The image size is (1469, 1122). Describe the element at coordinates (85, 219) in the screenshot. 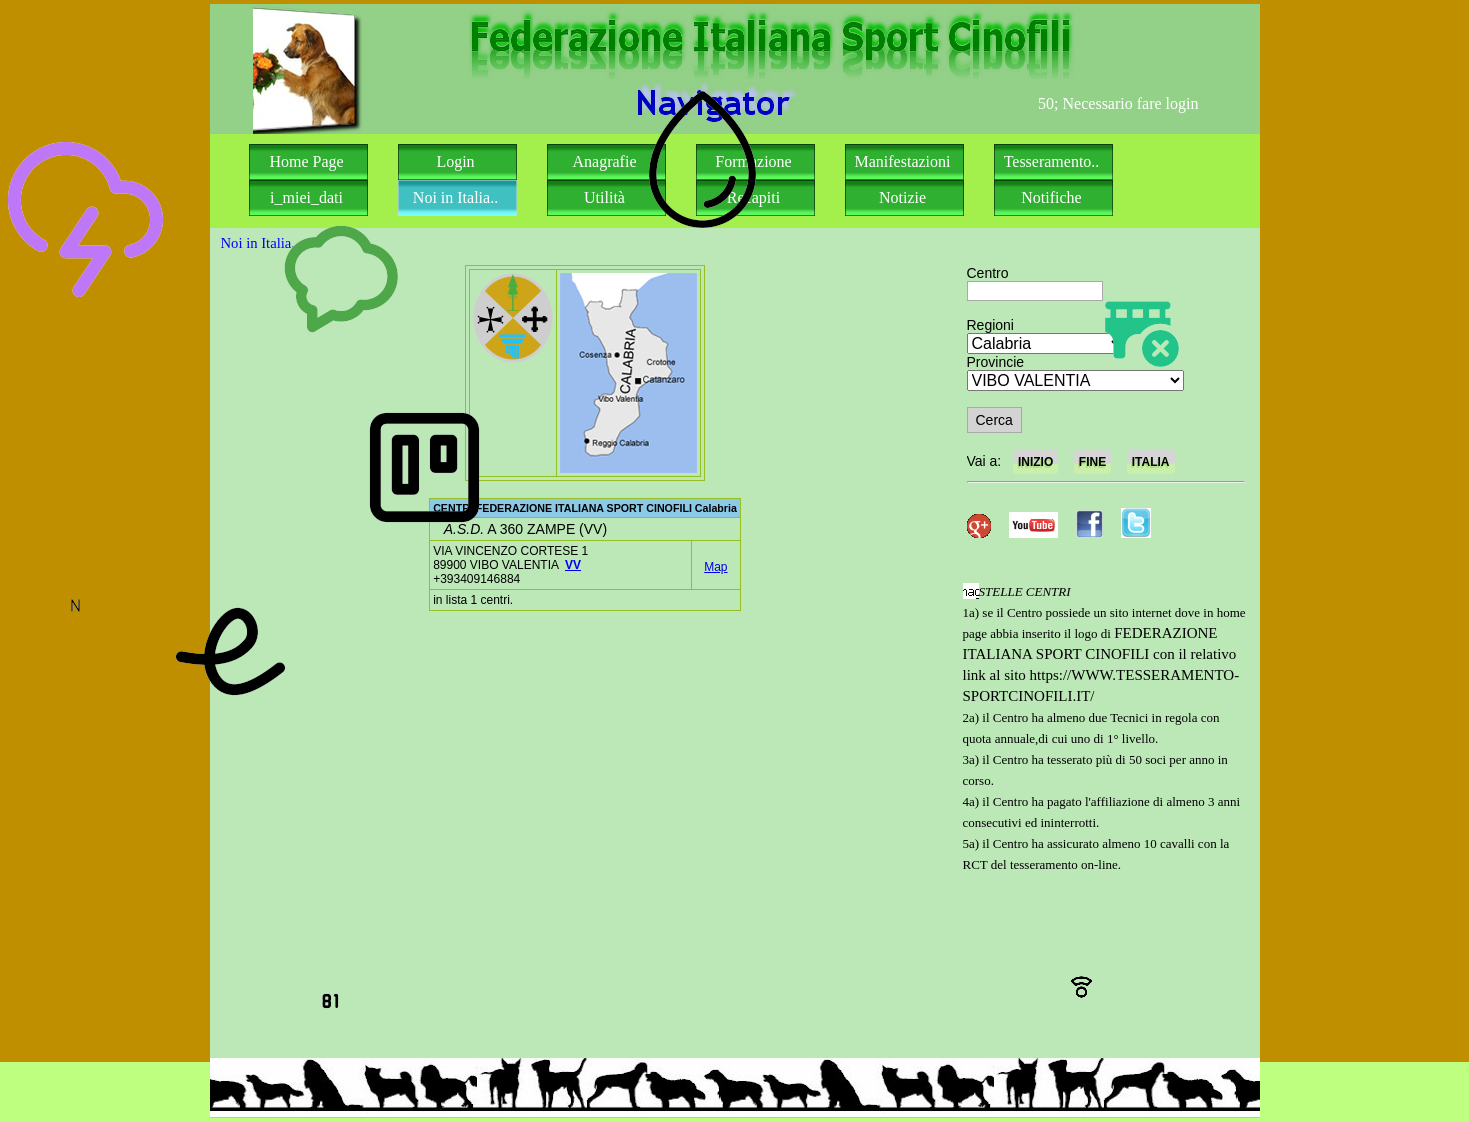

I see `indicates thunderstorm or severe weather conditions` at that location.